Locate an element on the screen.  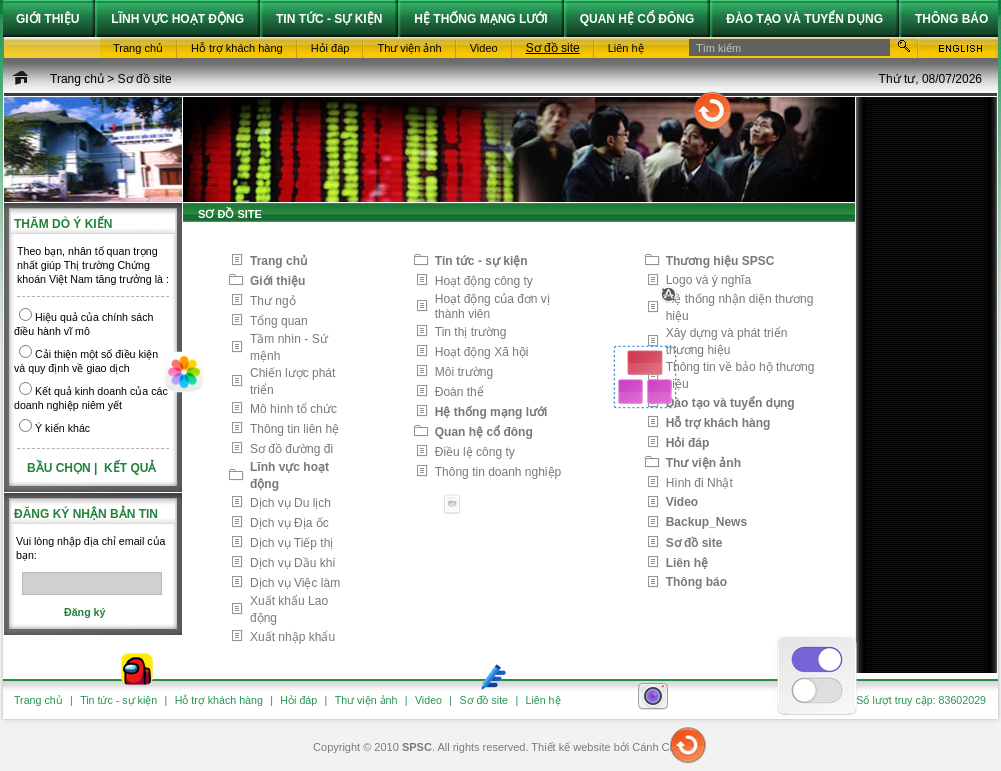
open cheese webcam application is located at coordinates (653, 696).